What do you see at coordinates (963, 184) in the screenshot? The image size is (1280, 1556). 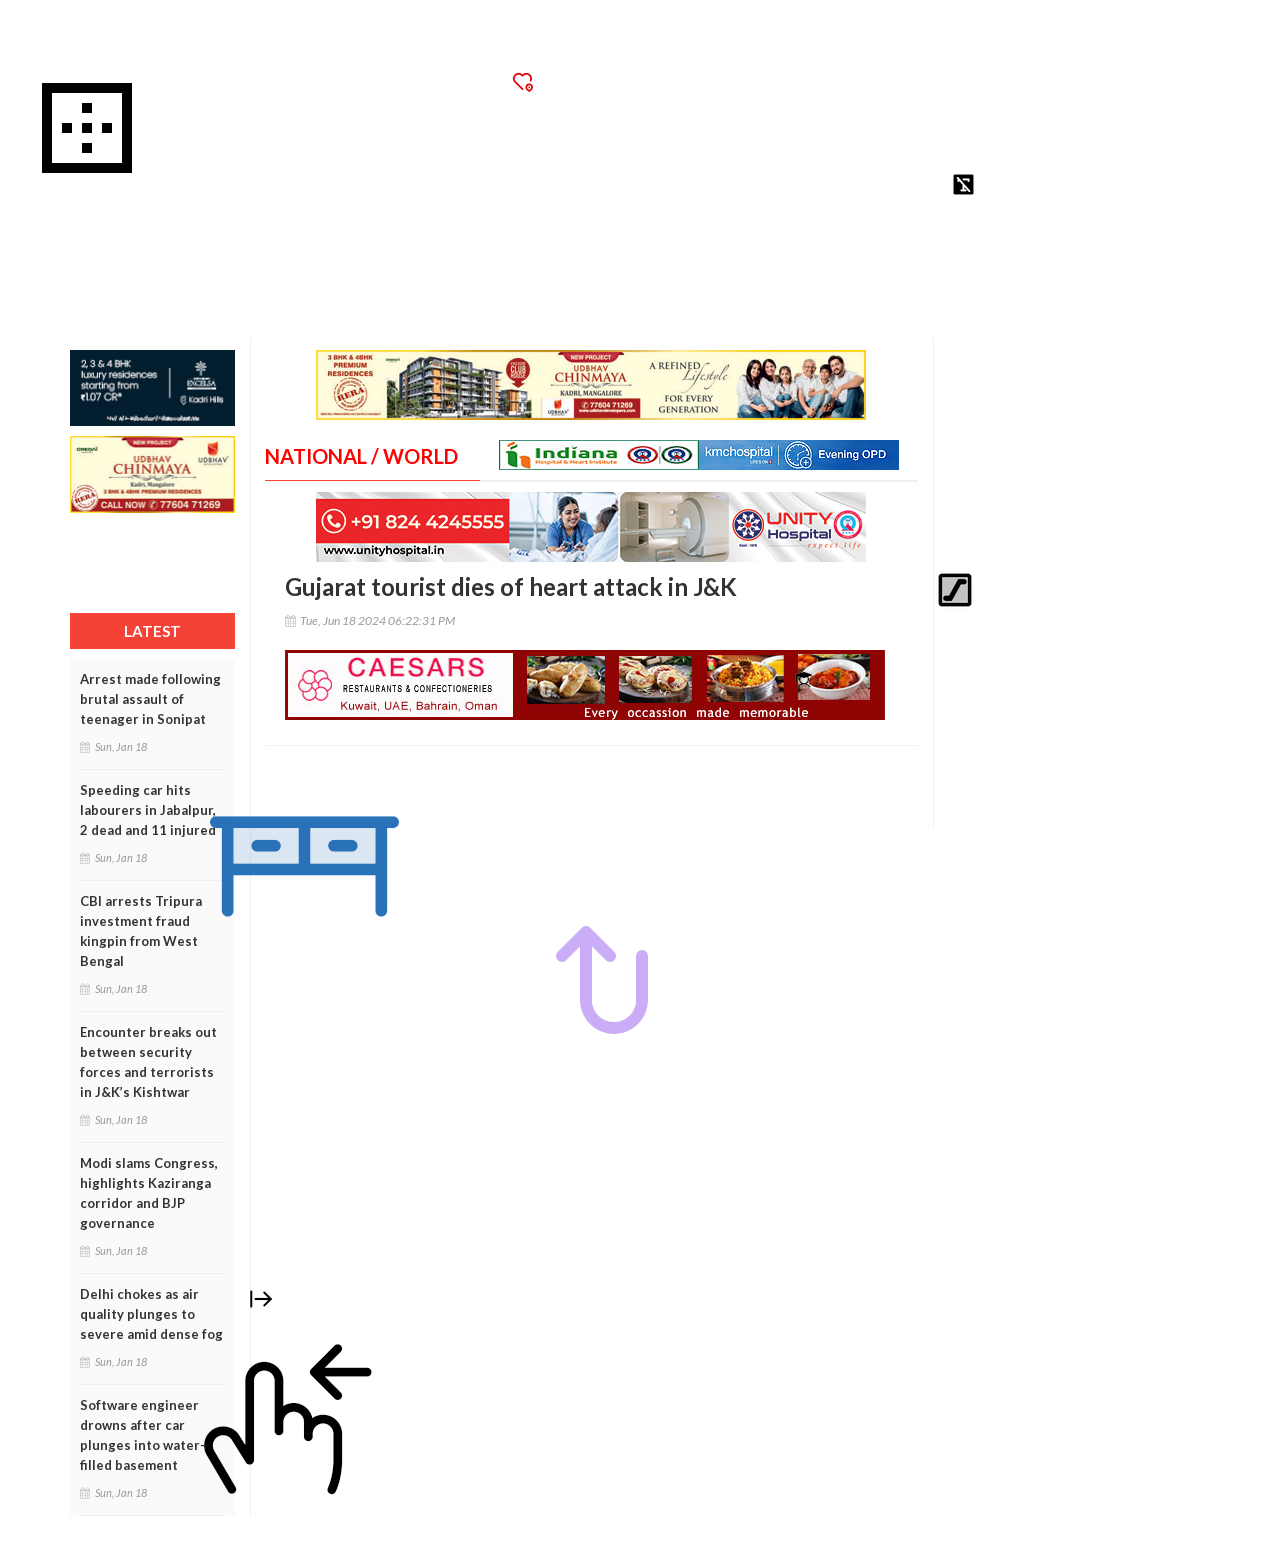 I see `disable text formatting` at bounding box center [963, 184].